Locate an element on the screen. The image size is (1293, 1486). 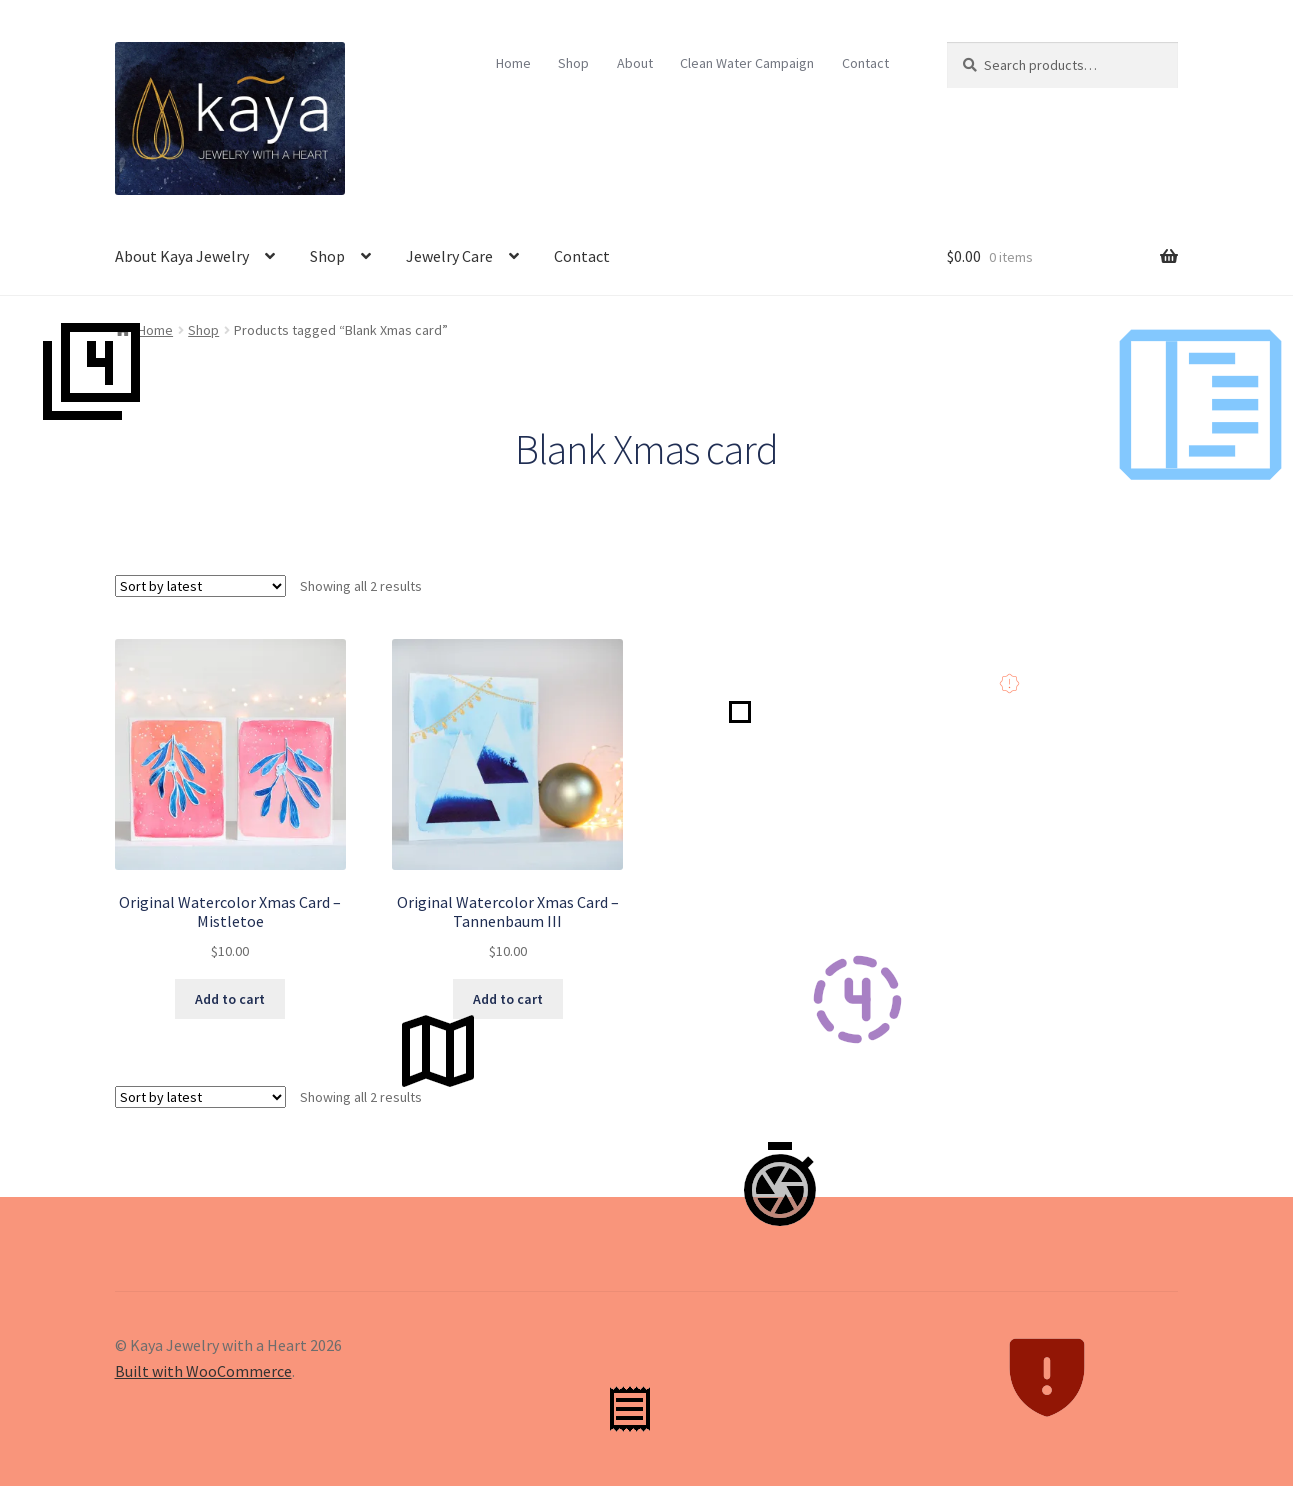
step 4 in a multi-step process is located at coordinates (857, 999).